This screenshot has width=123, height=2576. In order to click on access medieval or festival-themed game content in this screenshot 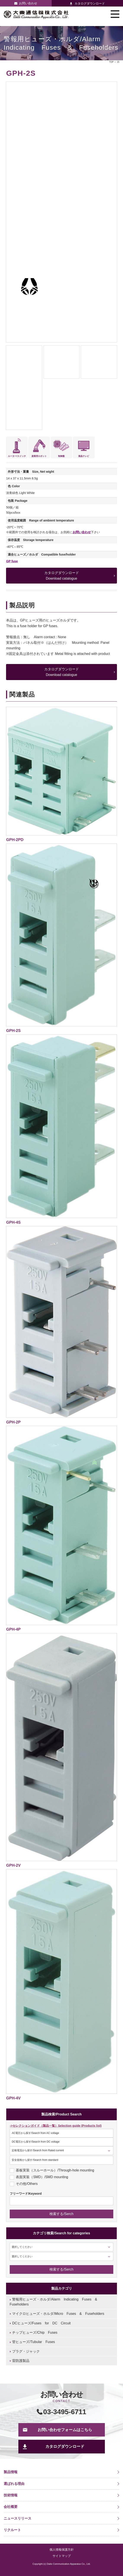, I will do `click(94, 1462)`.